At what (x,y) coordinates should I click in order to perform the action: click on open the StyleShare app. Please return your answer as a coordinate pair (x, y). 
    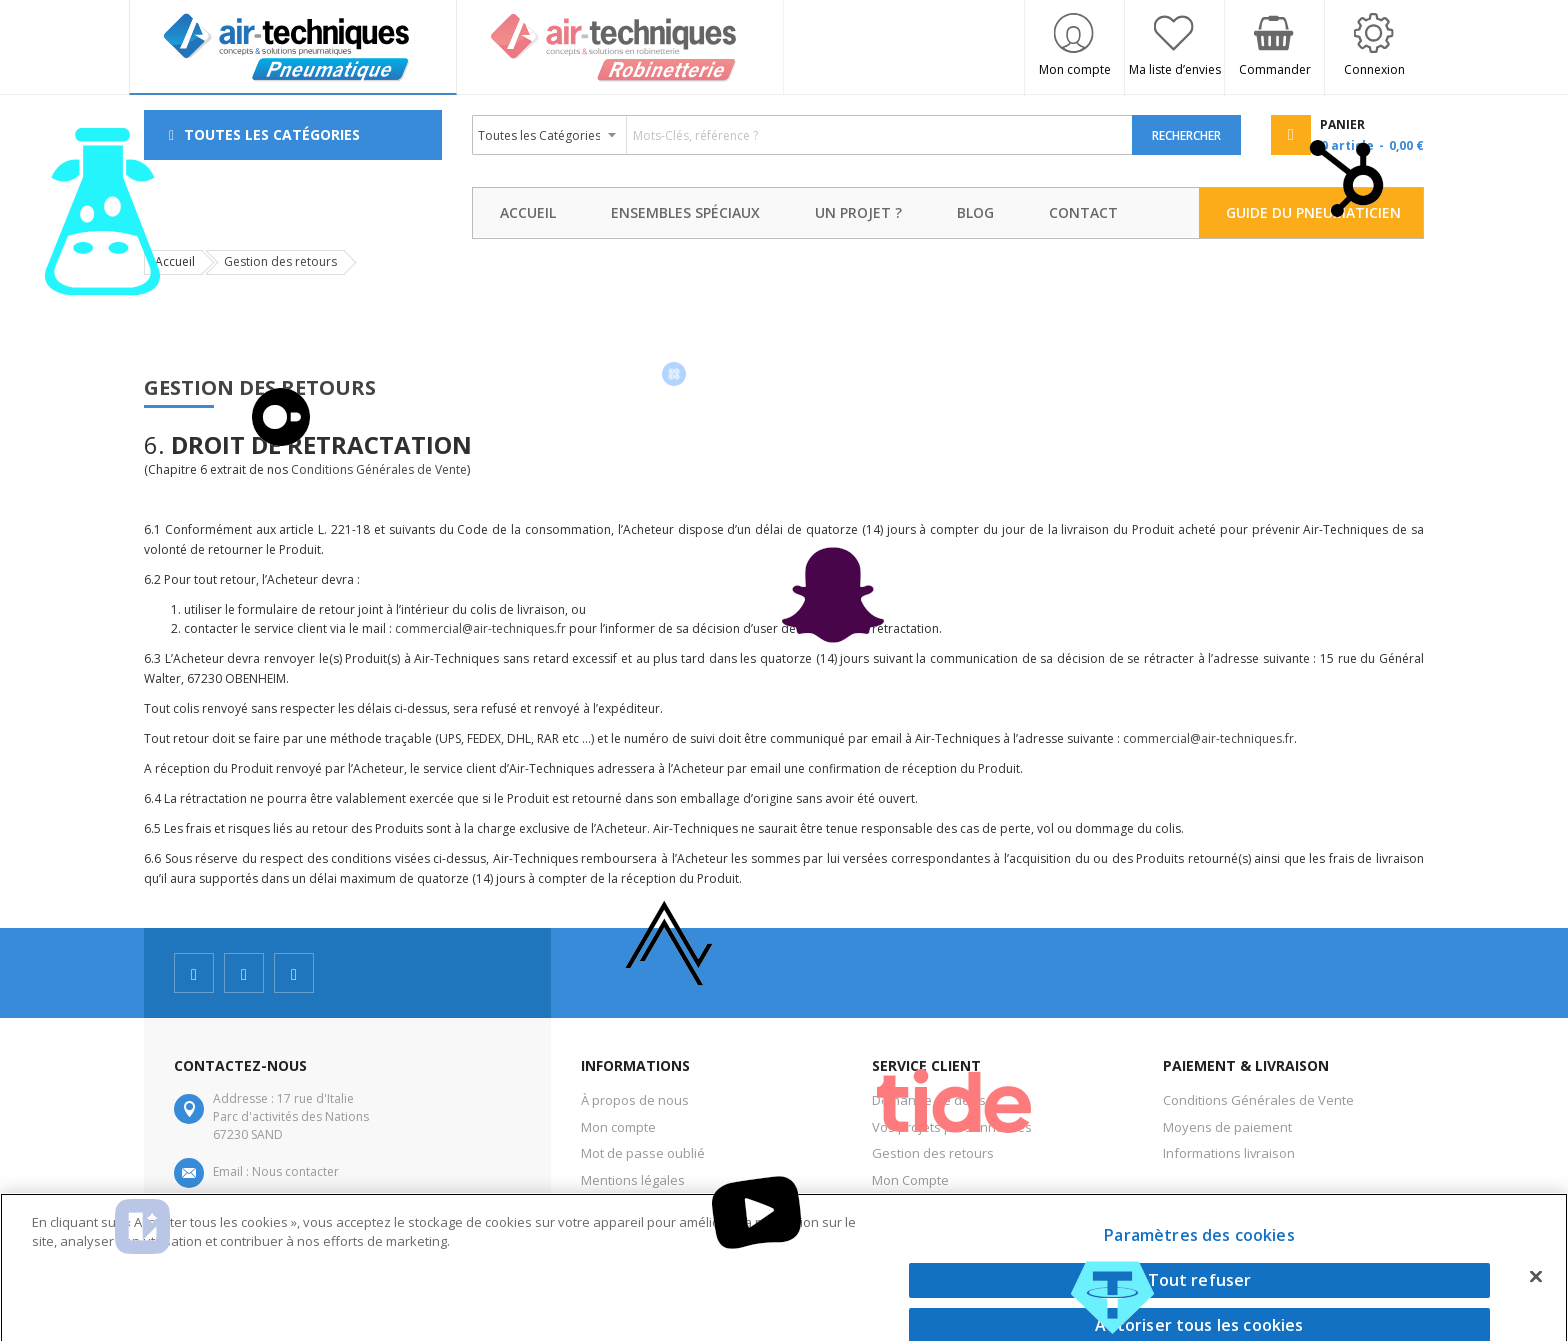
    Looking at the image, I should click on (674, 374).